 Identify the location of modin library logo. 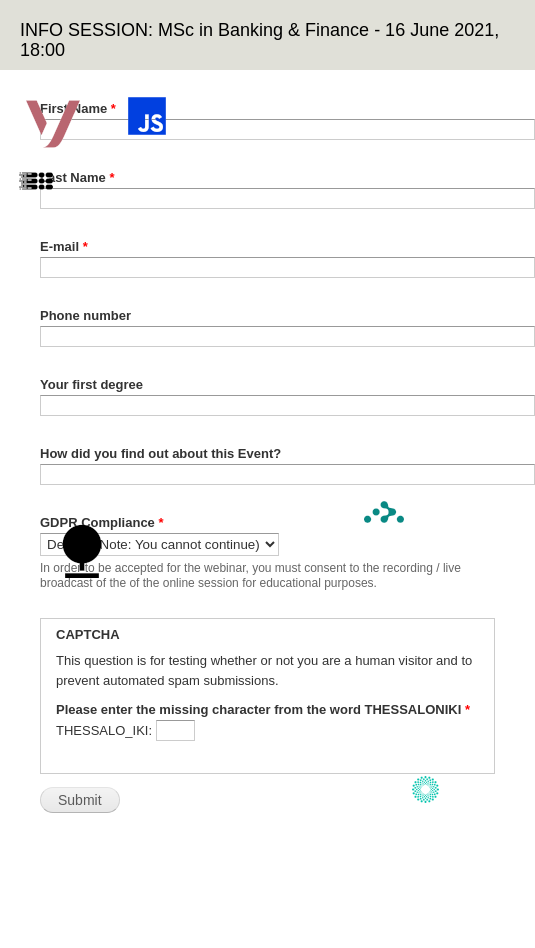
(36, 181).